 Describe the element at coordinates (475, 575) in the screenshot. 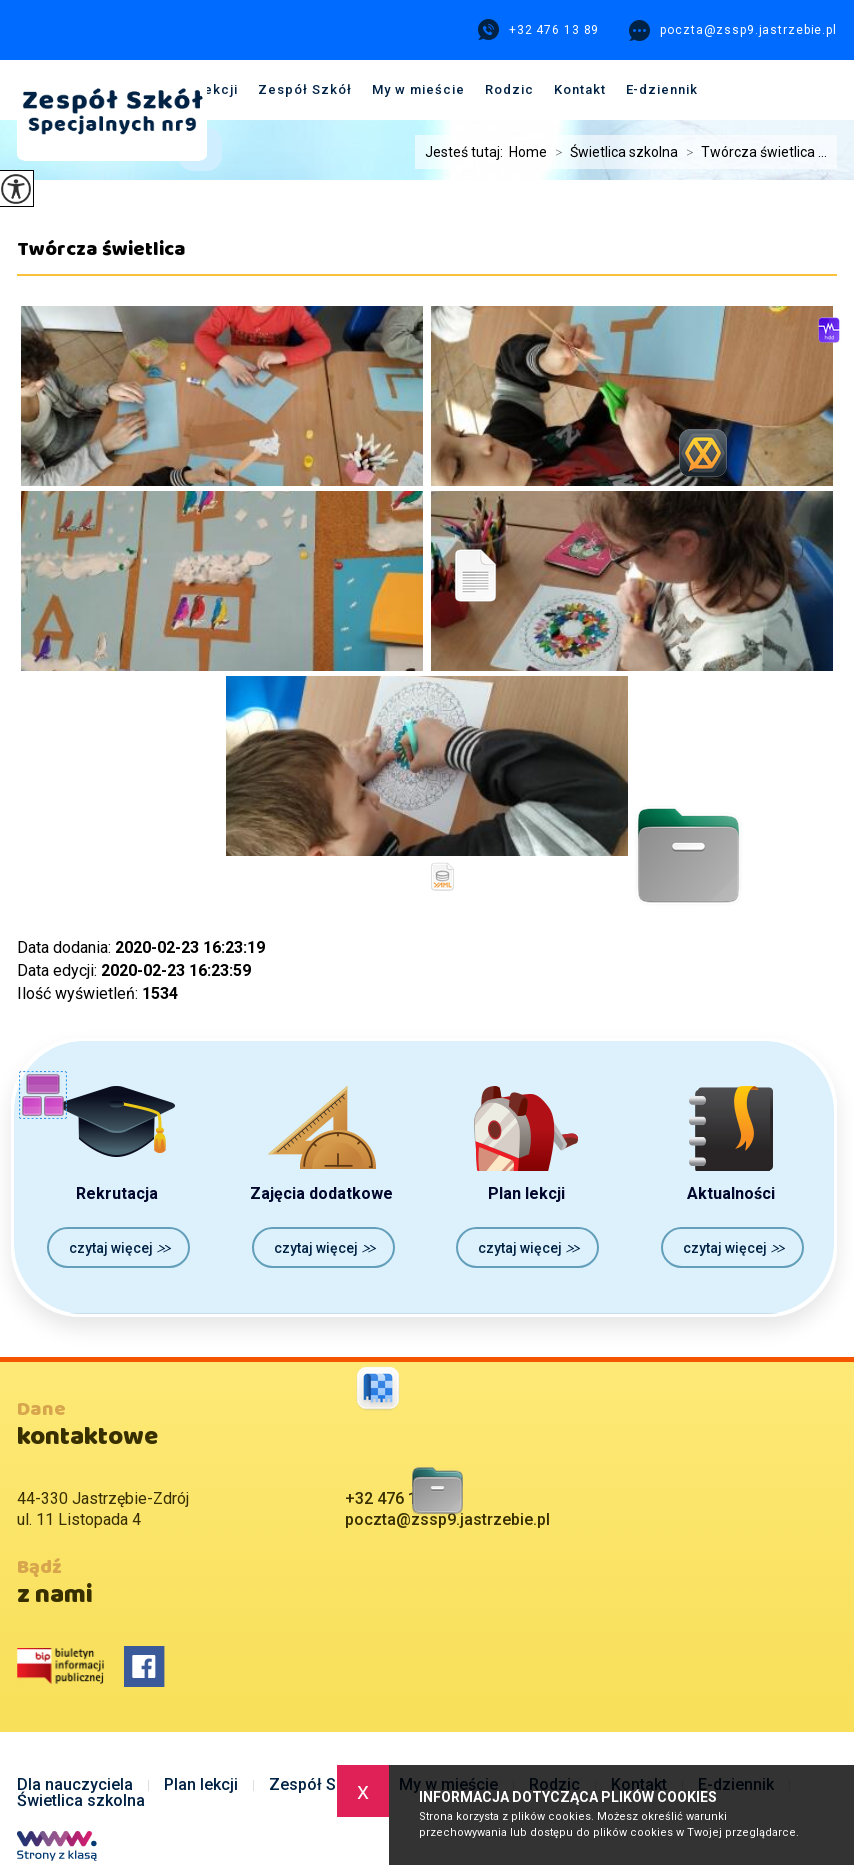

I see `open a plain text file` at that location.